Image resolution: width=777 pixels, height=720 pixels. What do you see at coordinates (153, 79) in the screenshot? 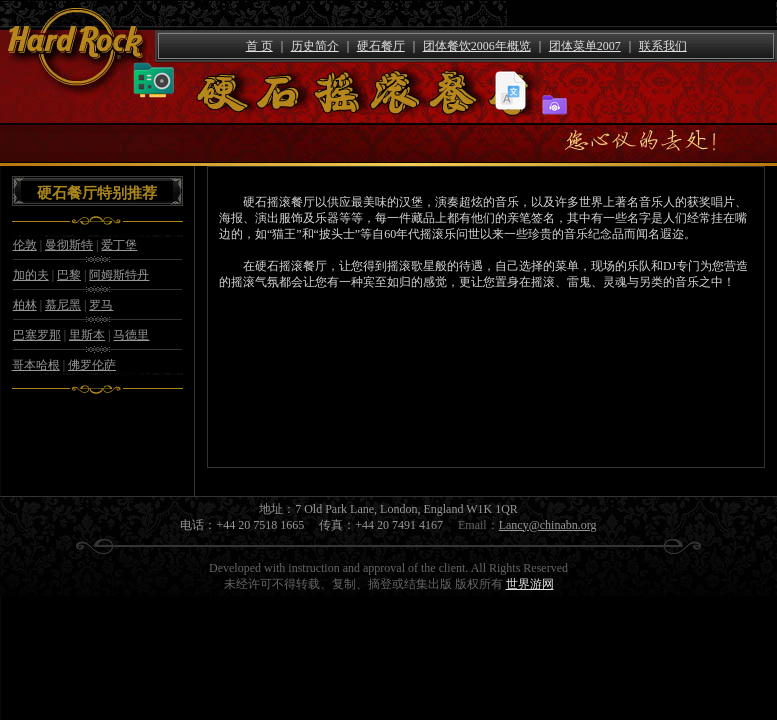
I see `open graphics or image files folder` at bounding box center [153, 79].